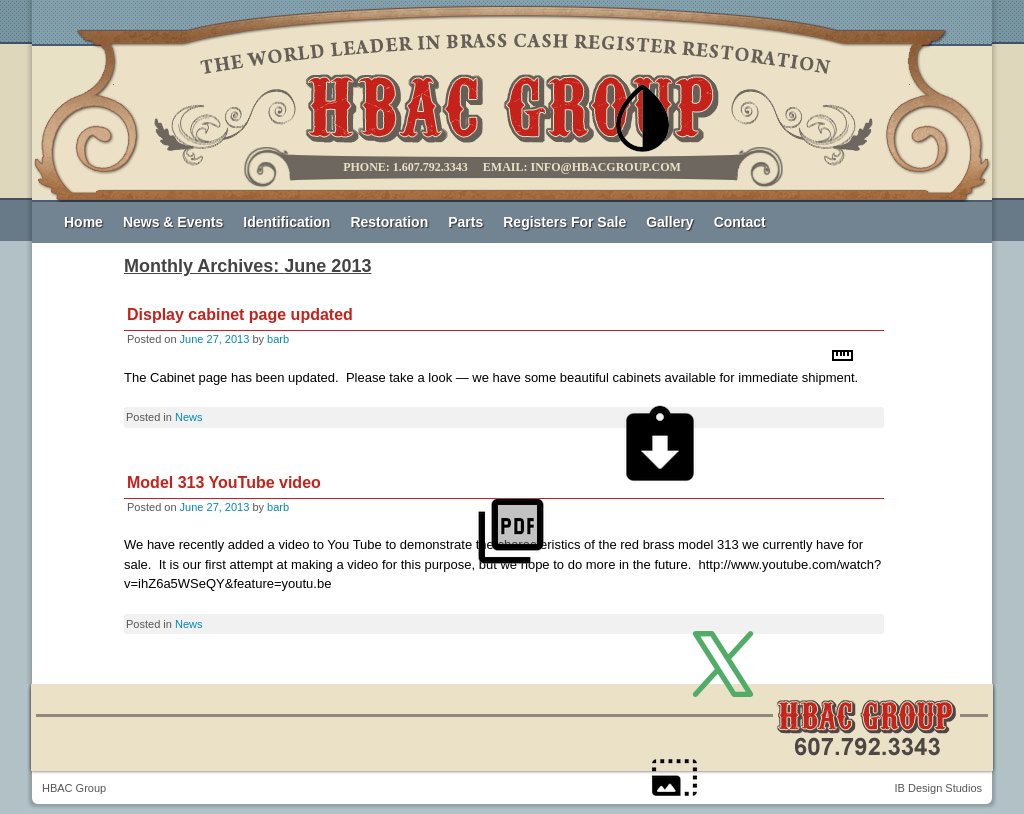  Describe the element at coordinates (660, 447) in the screenshot. I see `download or receive an assignment` at that location.